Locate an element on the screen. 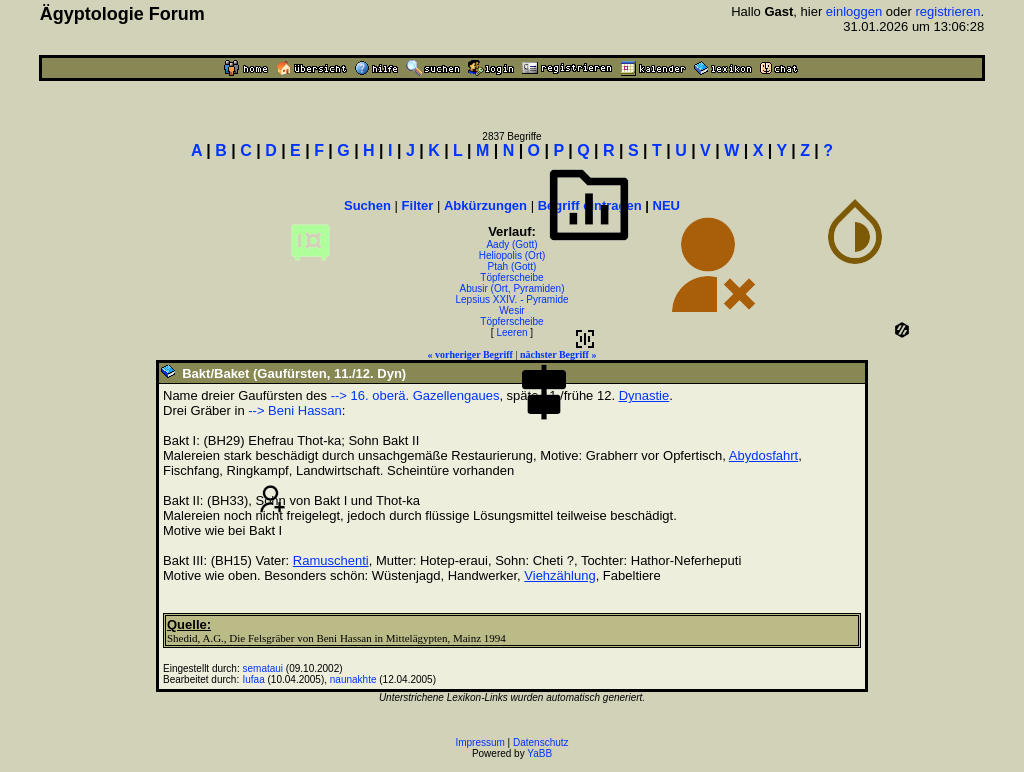 This screenshot has width=1024, height=772. add a new user or contact is located at coordinates (270, 499).